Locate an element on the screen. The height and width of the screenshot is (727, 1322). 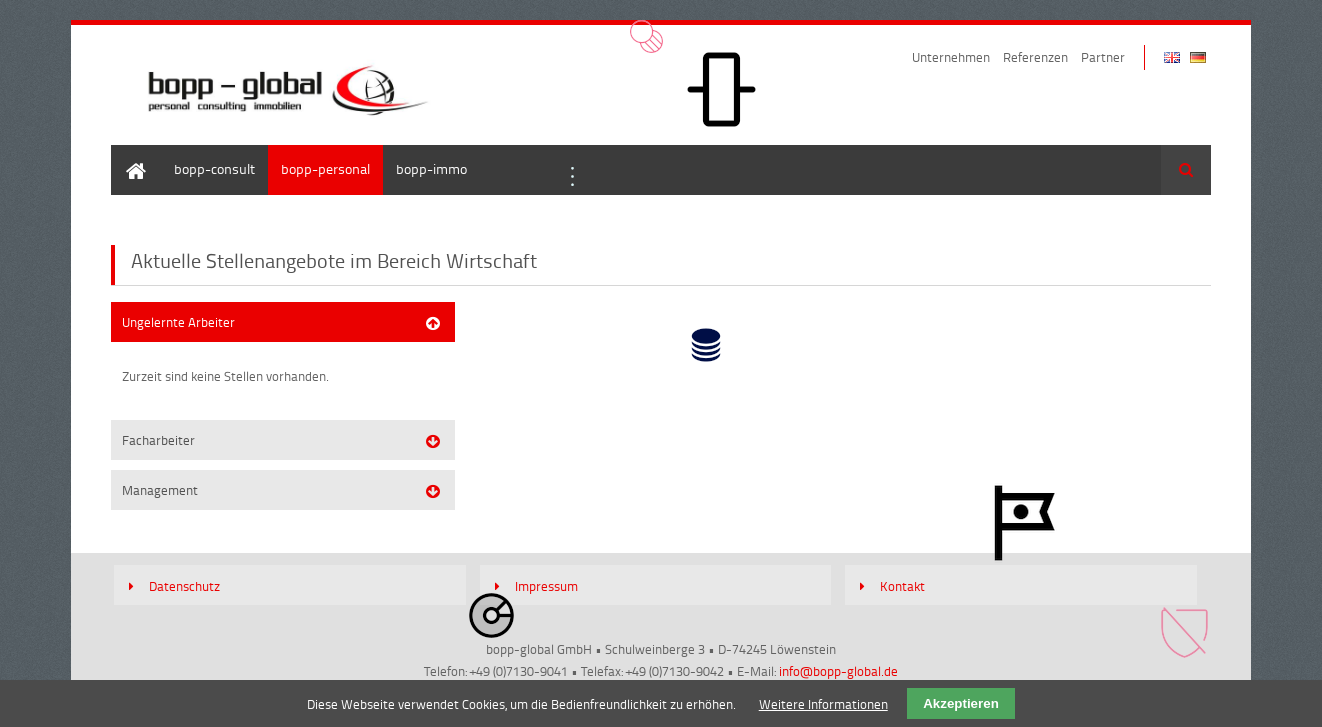
start a guided tour or walkthrough is located at coordinates (1021, 523).